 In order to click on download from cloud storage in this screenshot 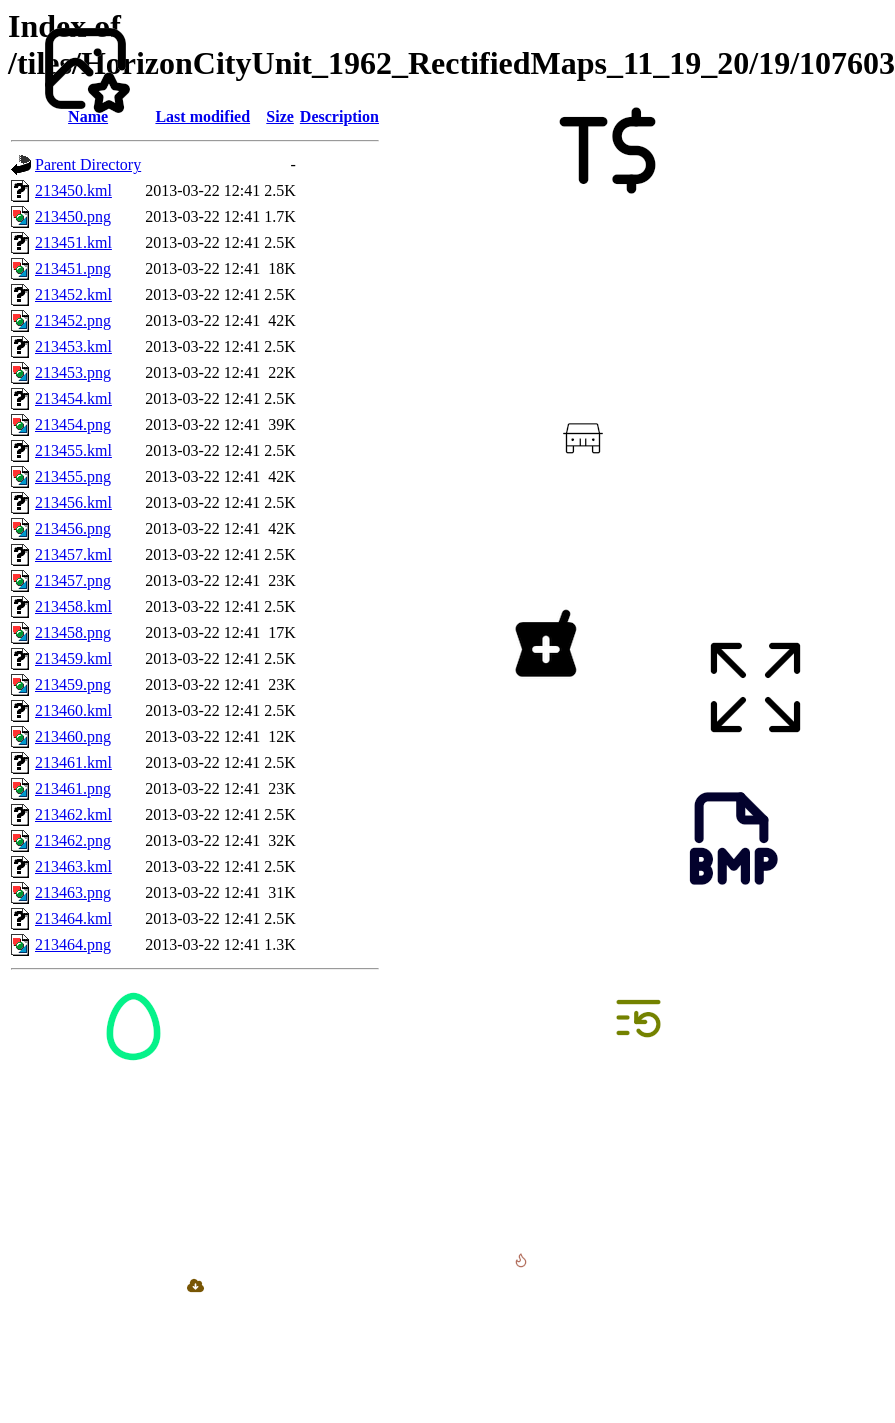, I will do `click(195, 1285)`.